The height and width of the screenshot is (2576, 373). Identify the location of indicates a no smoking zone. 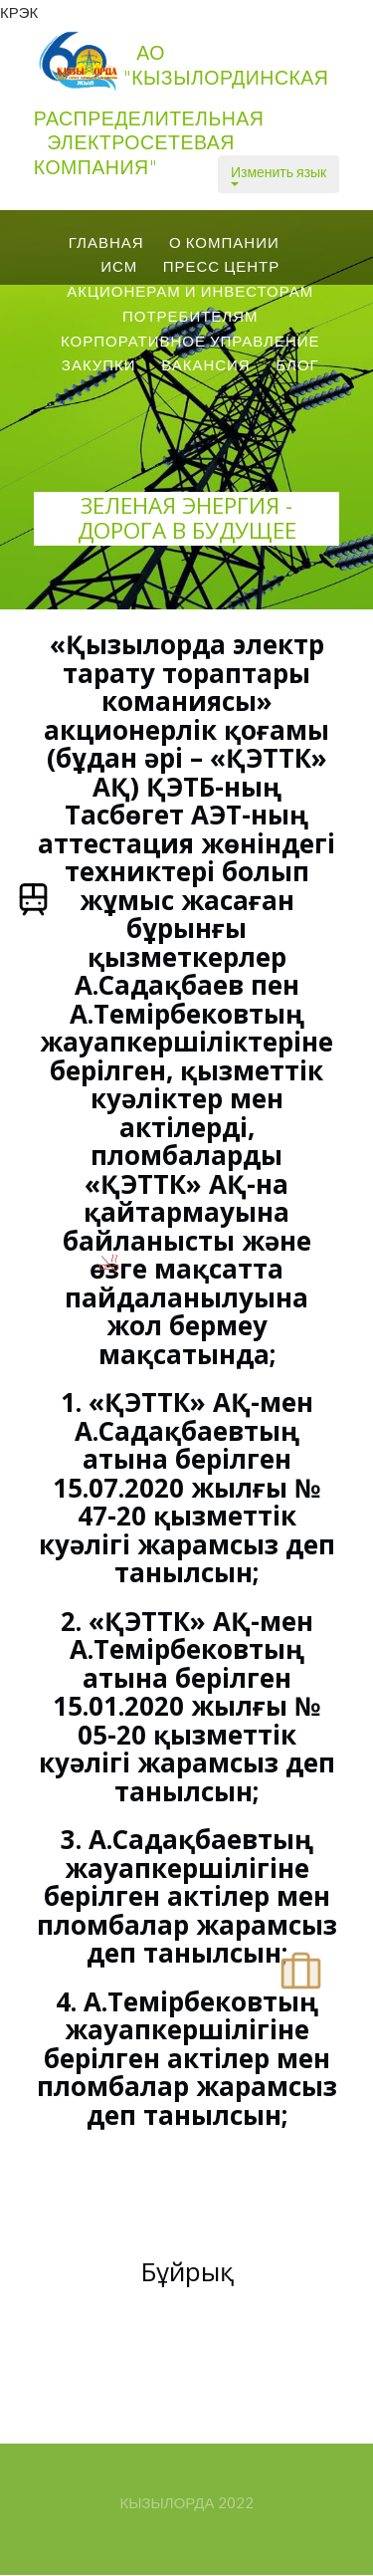
(108, 1264).